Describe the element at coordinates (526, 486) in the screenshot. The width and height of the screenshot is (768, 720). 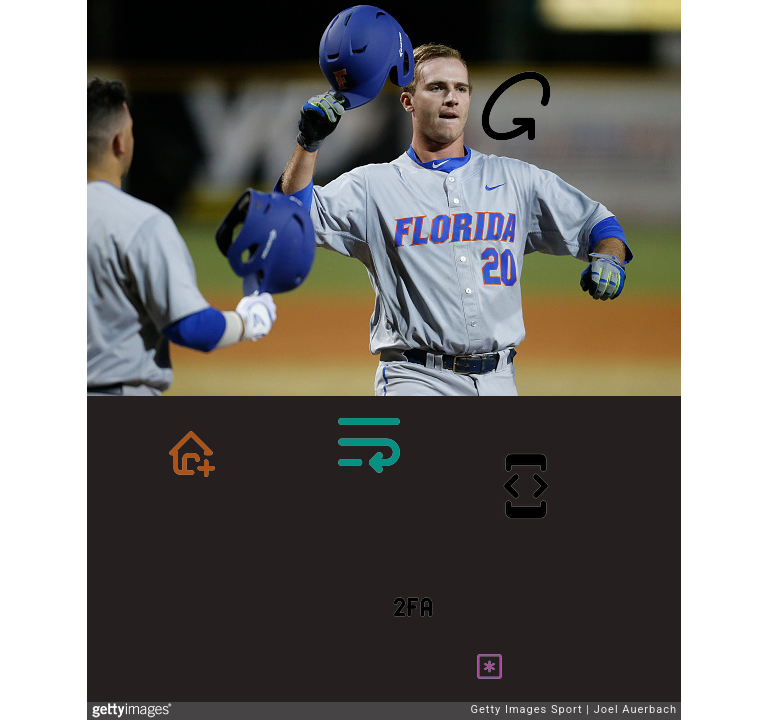
I see `access developer mode settings` at that location.